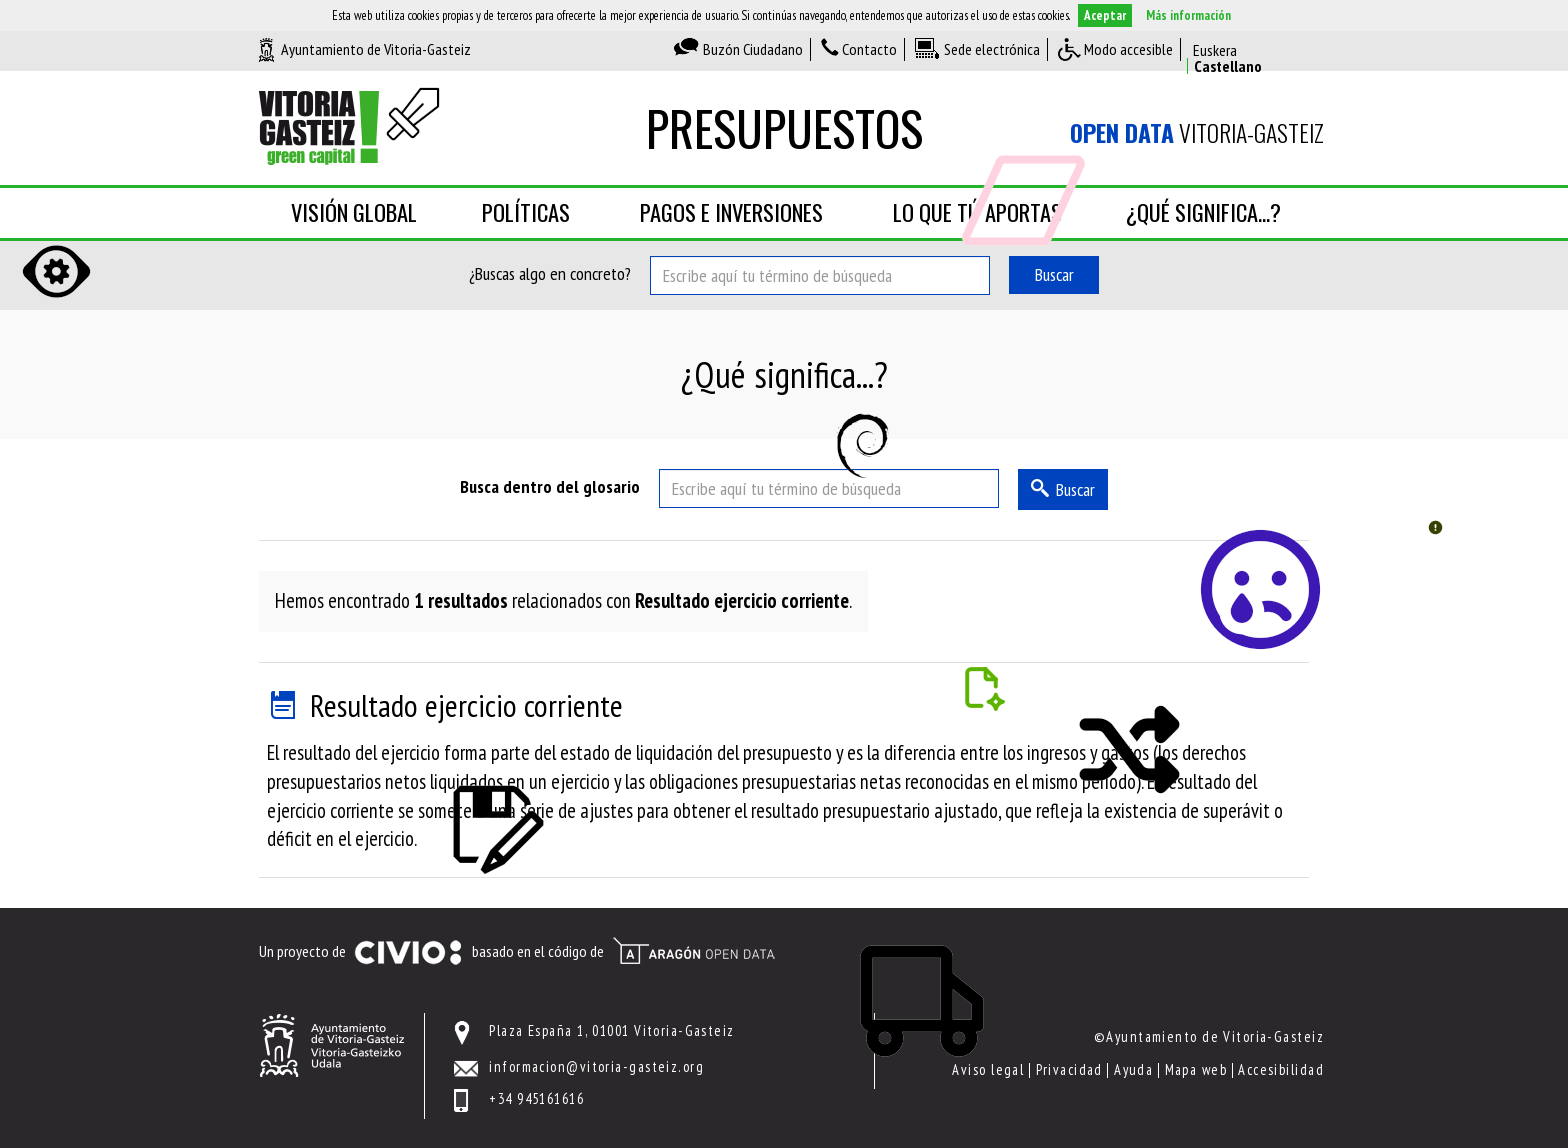 The height and width of the screenshot is (1148, 1568). I want to click on select parallelogram shape tool, so click(1023, 200).